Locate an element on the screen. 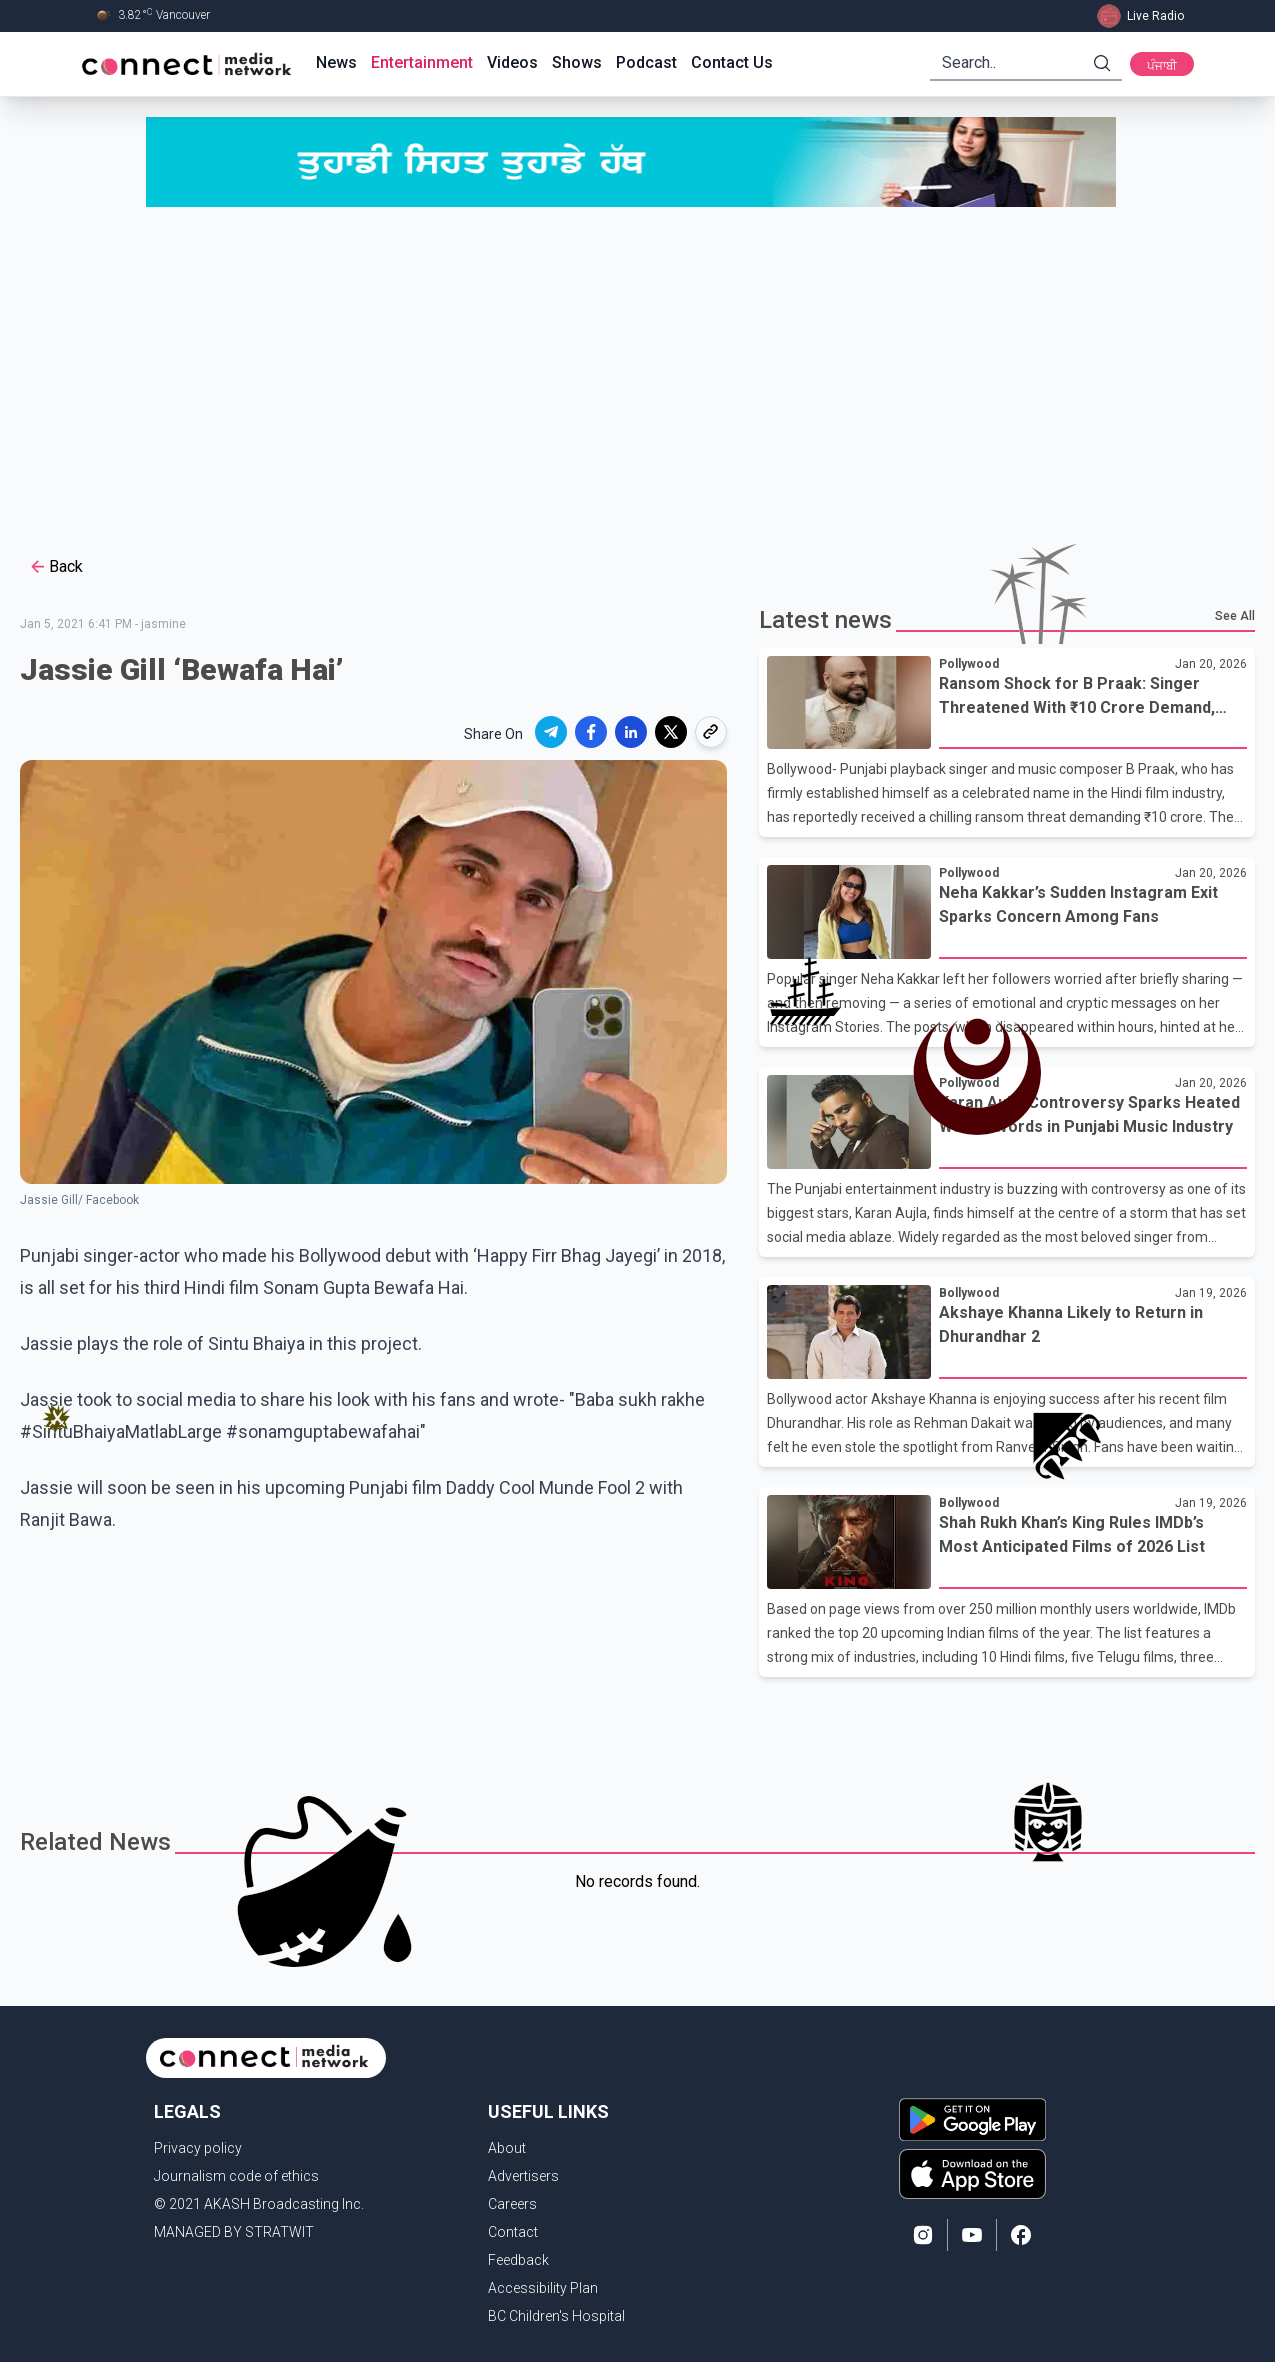  crossed swords clash or combat action is located at coordinates (57, 1419).